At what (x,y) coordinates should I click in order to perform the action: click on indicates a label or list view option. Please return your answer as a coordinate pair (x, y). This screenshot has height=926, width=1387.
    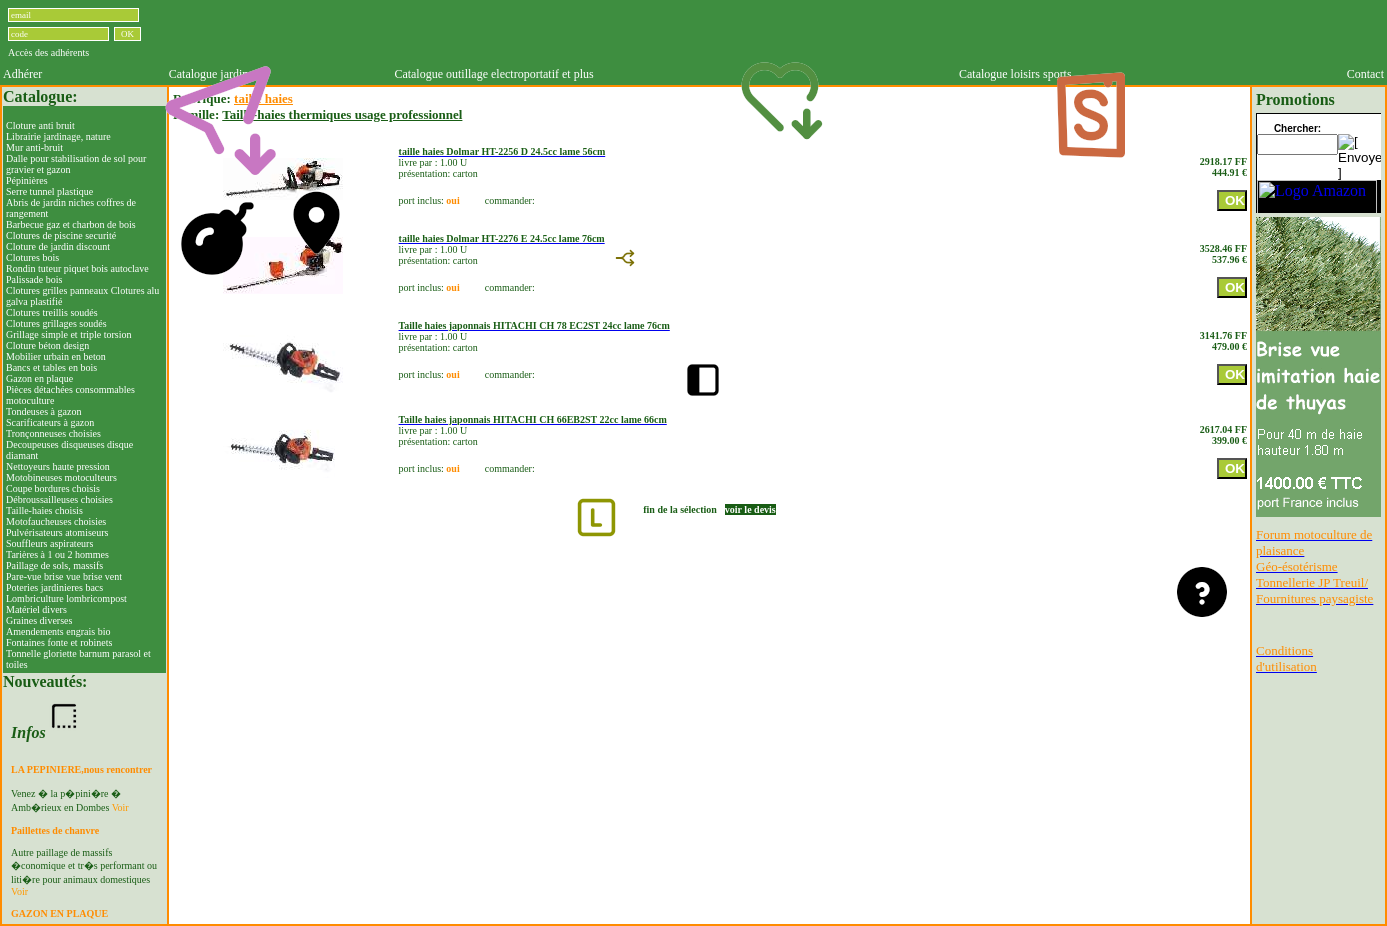
    Looking at the image, I should click on (596, 517).